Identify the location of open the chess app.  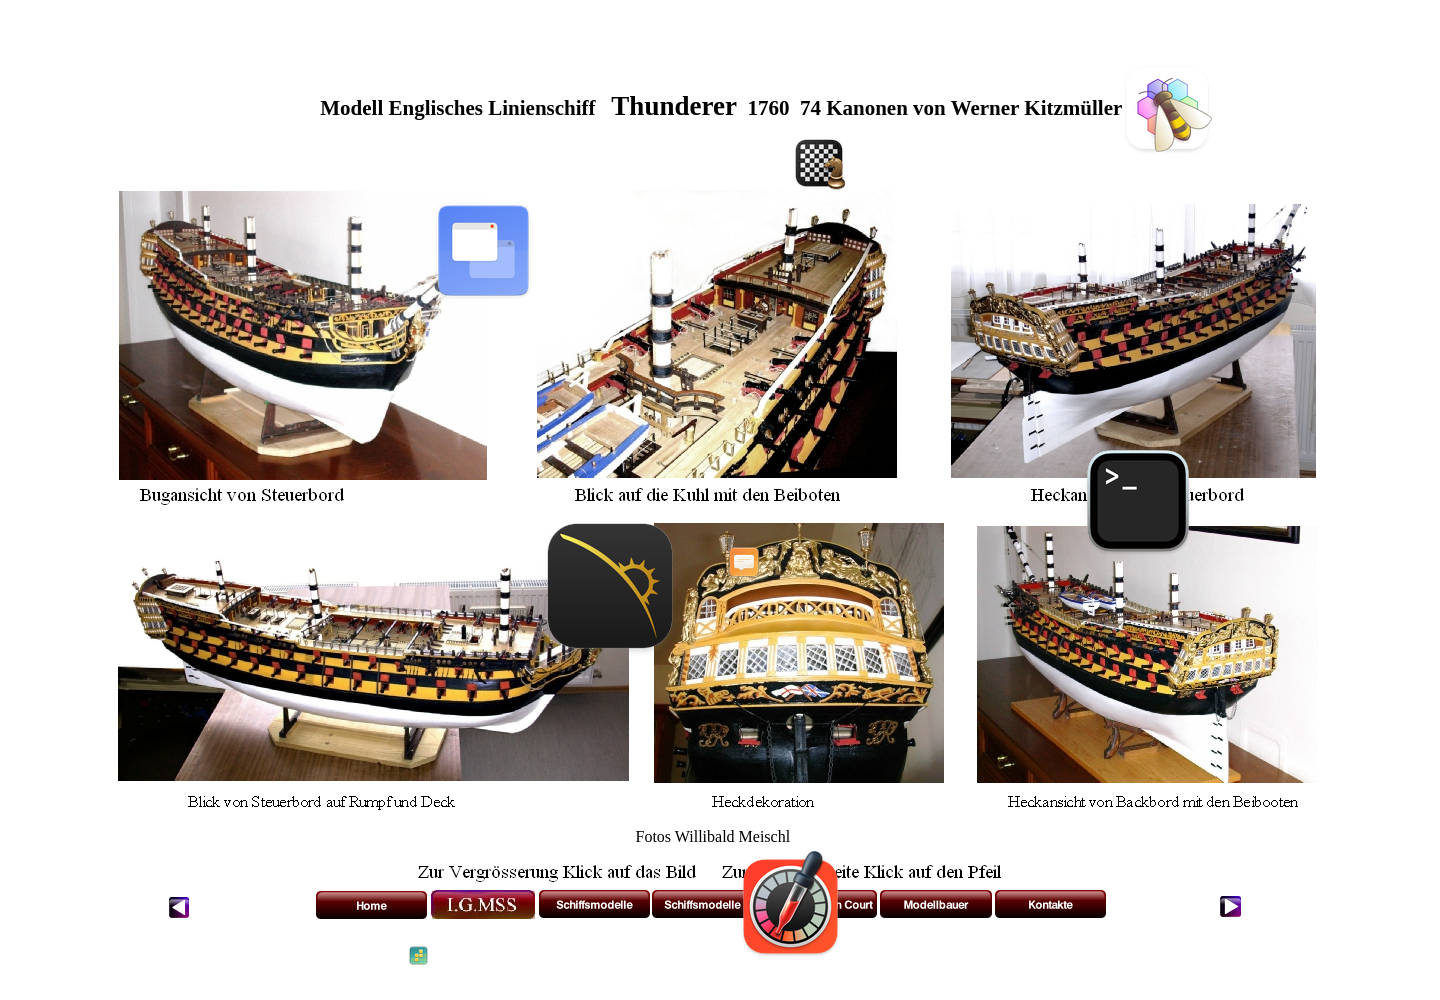
(819, 163).